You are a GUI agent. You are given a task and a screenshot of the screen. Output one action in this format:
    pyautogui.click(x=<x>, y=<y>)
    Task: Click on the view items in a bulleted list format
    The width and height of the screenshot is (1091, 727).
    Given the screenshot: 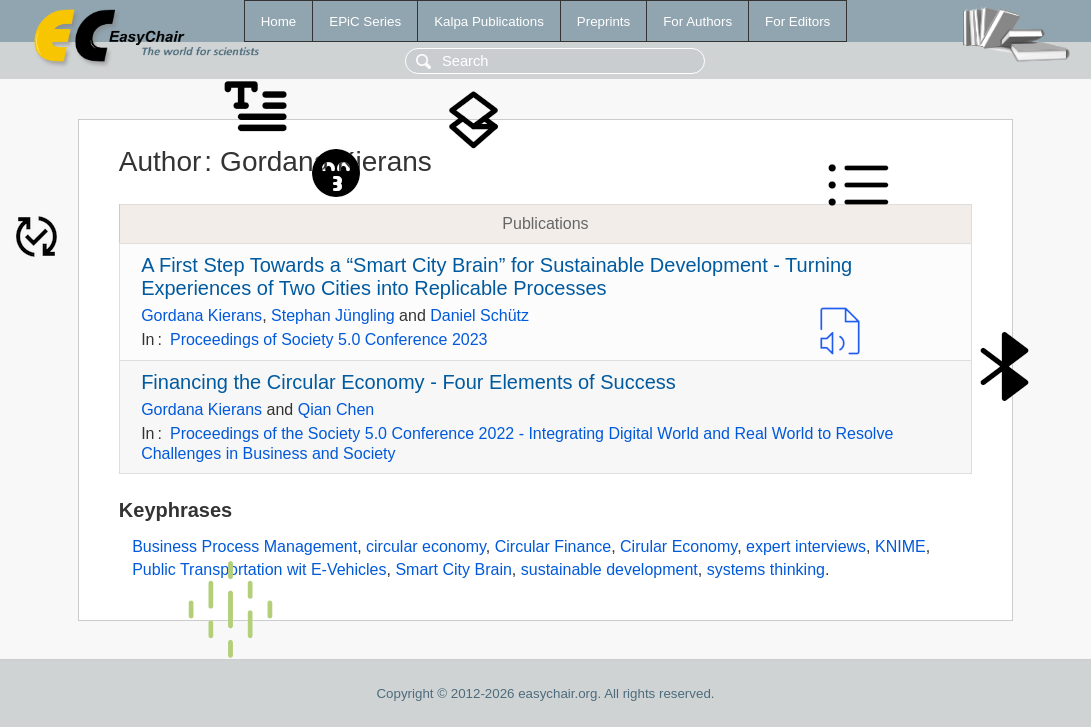 What is the action you would take?
    pyautogui.click(x=859, y=185)
    